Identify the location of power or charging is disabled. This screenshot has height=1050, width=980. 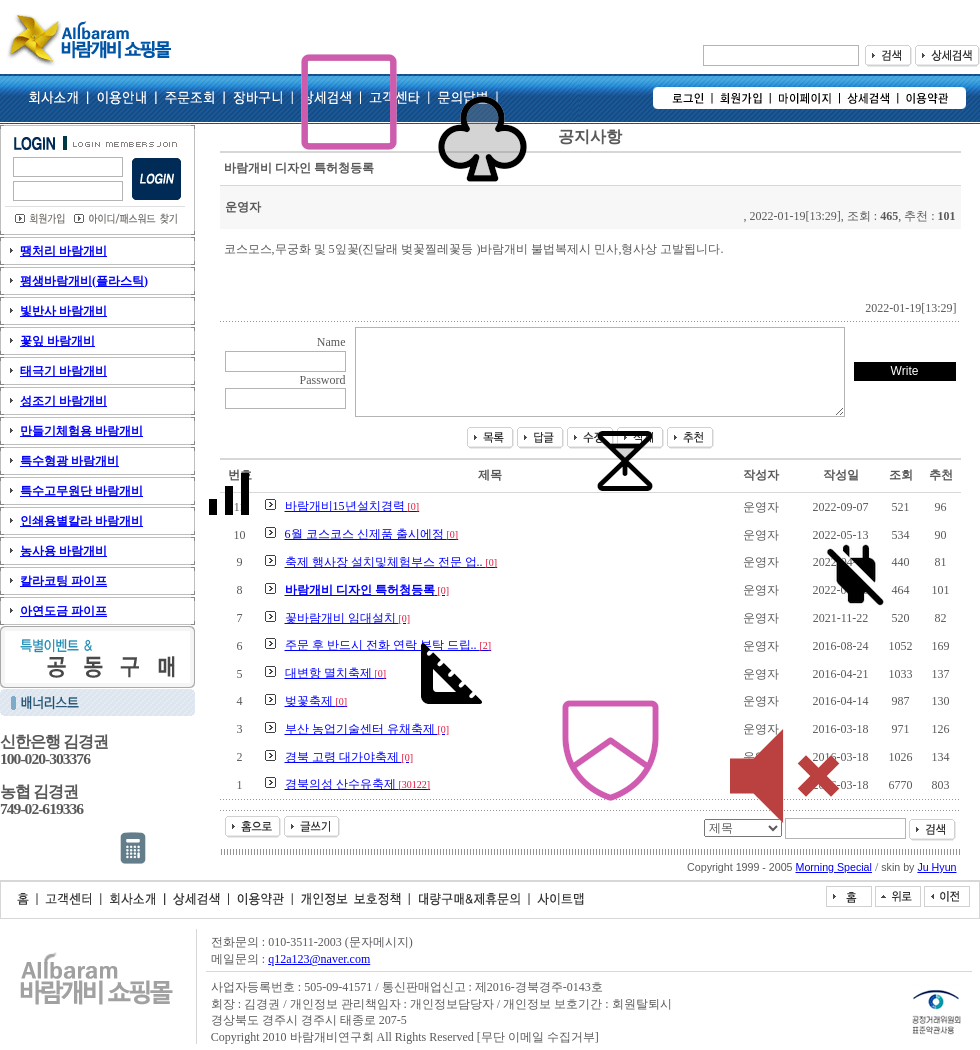
(856, 574).